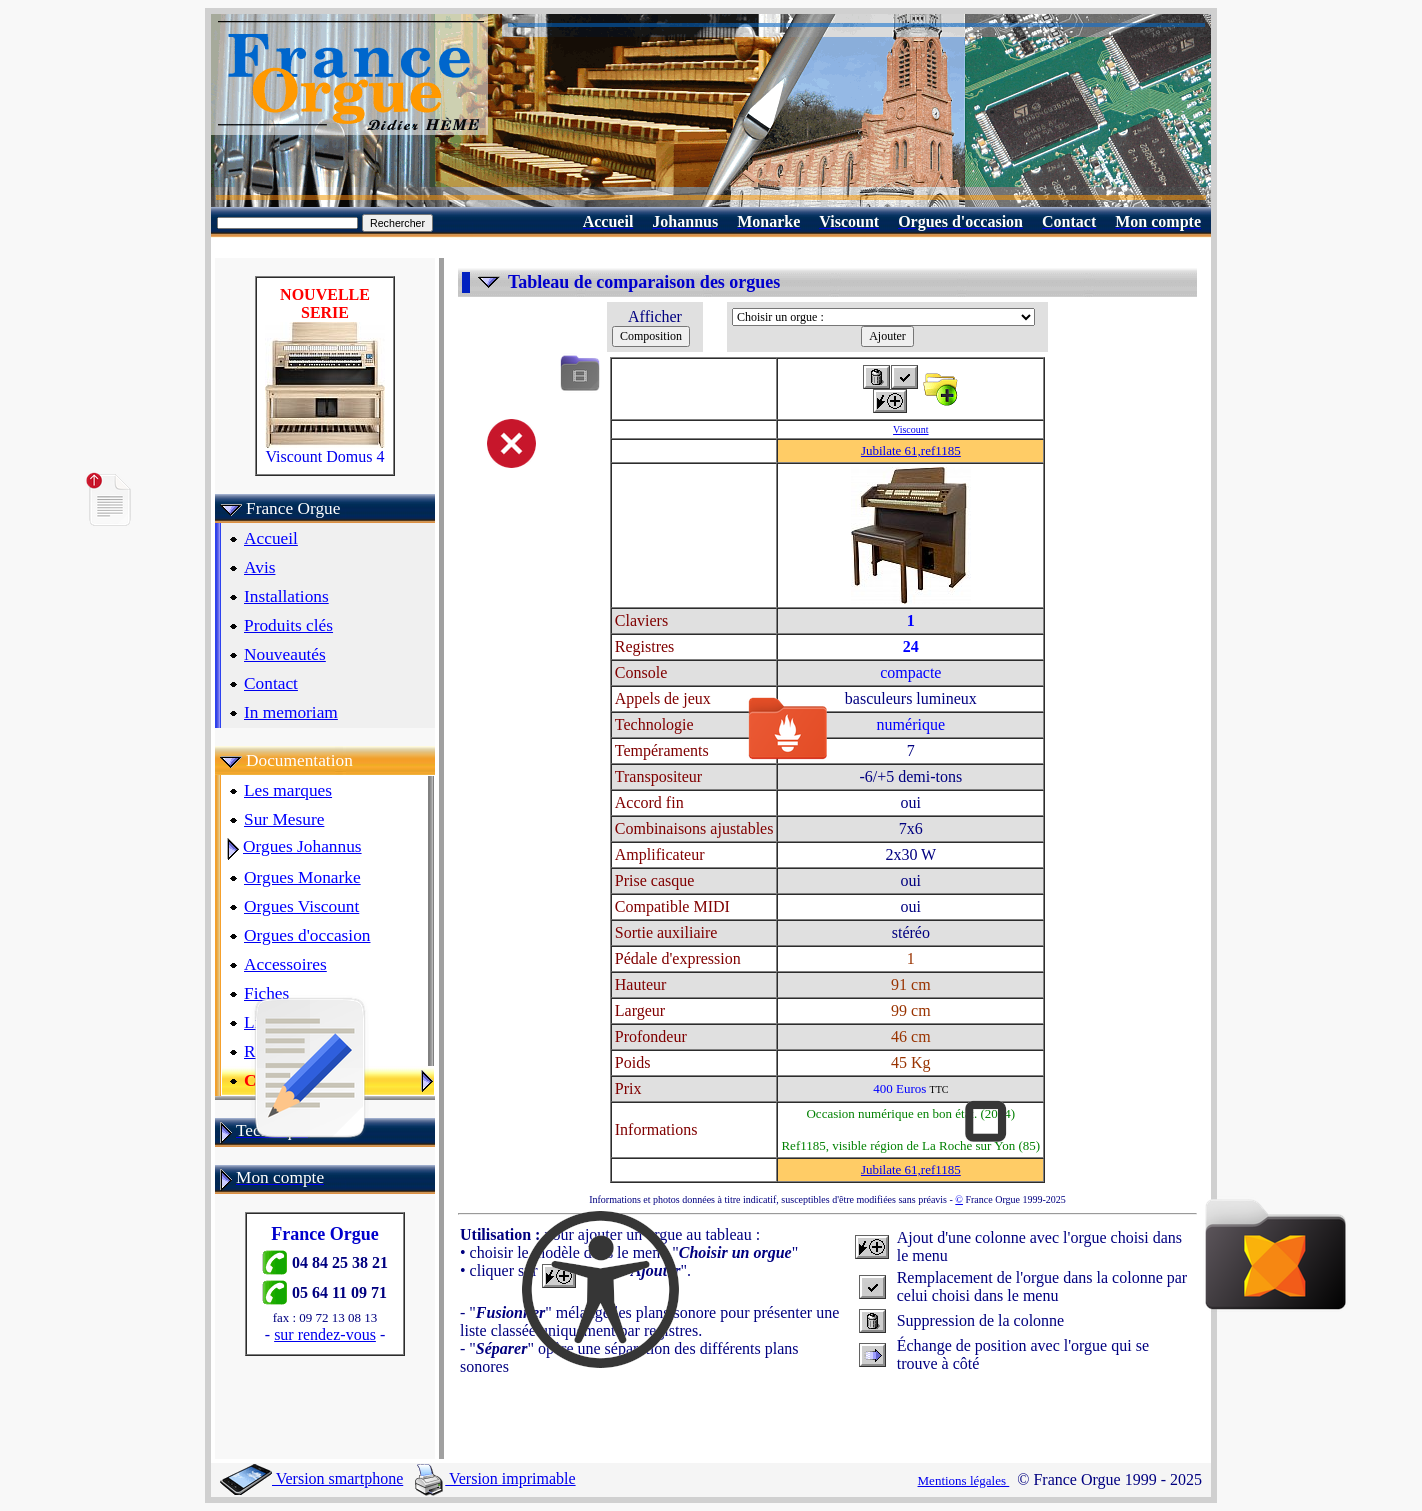  What do you see at coordinates (600, 1289) in the screenshot?
I see `access accessibility settings` at bounding box center [600, 1289].